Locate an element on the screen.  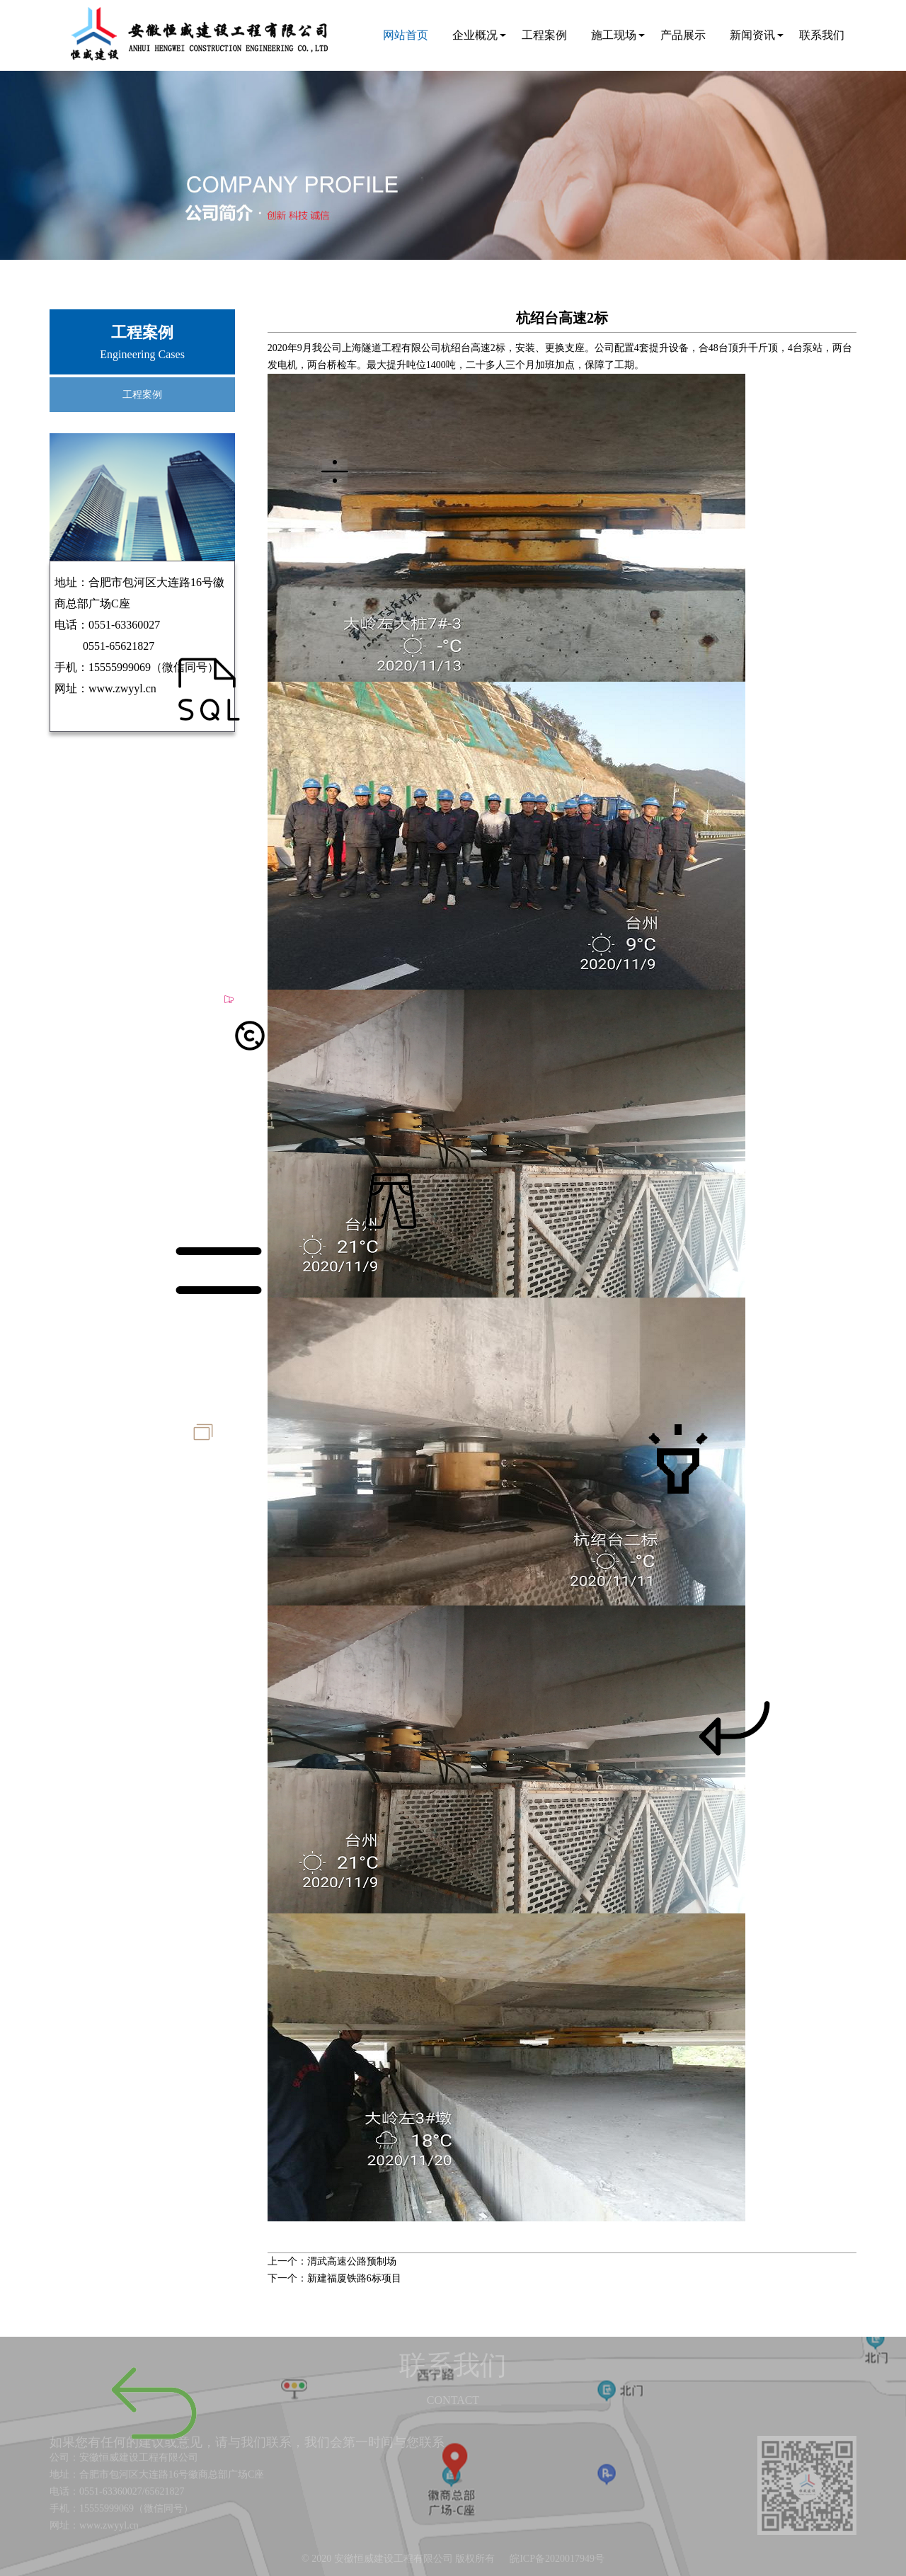
undo previous action is located at coordinates (154, 2406).